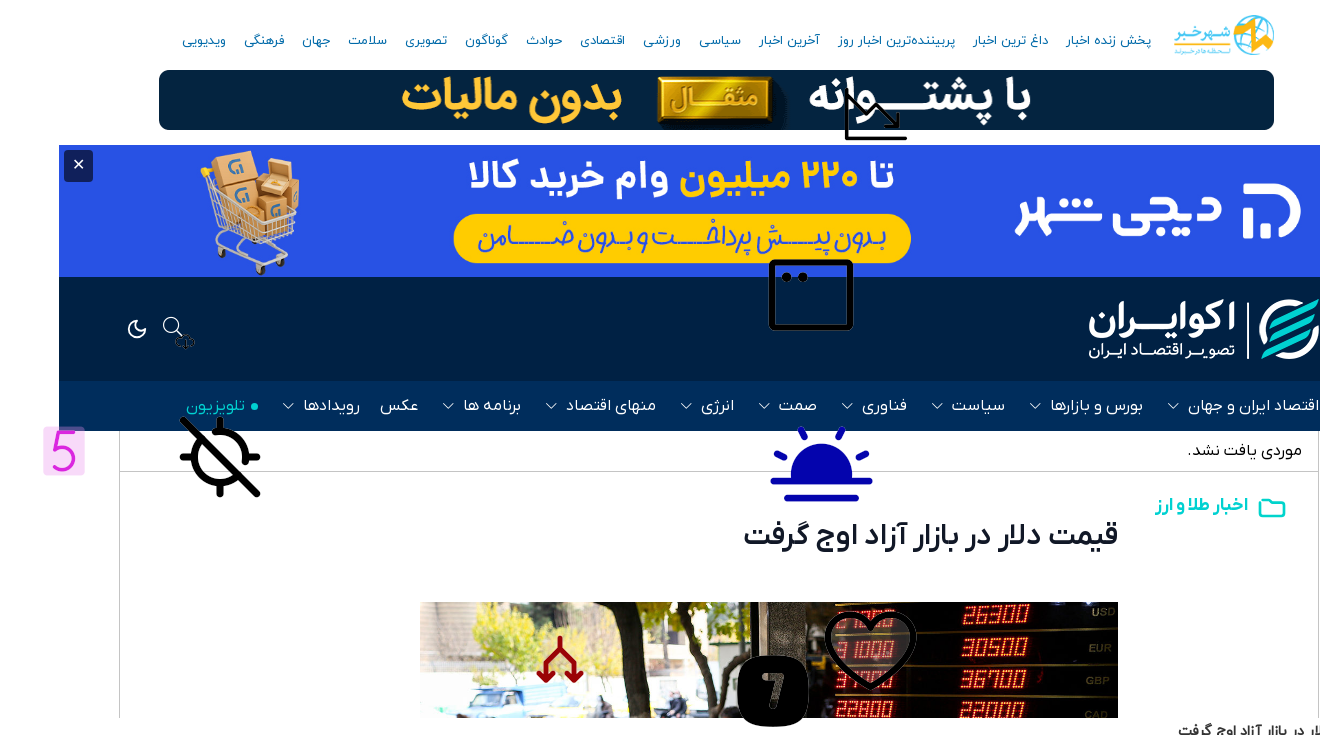 Image resolution: width=1320 pixels, height=735 pixels. What do you see at coordinates (220, 457) in the screenshot?
I see `location tracking is disabled` at bounding box center [220, 457].